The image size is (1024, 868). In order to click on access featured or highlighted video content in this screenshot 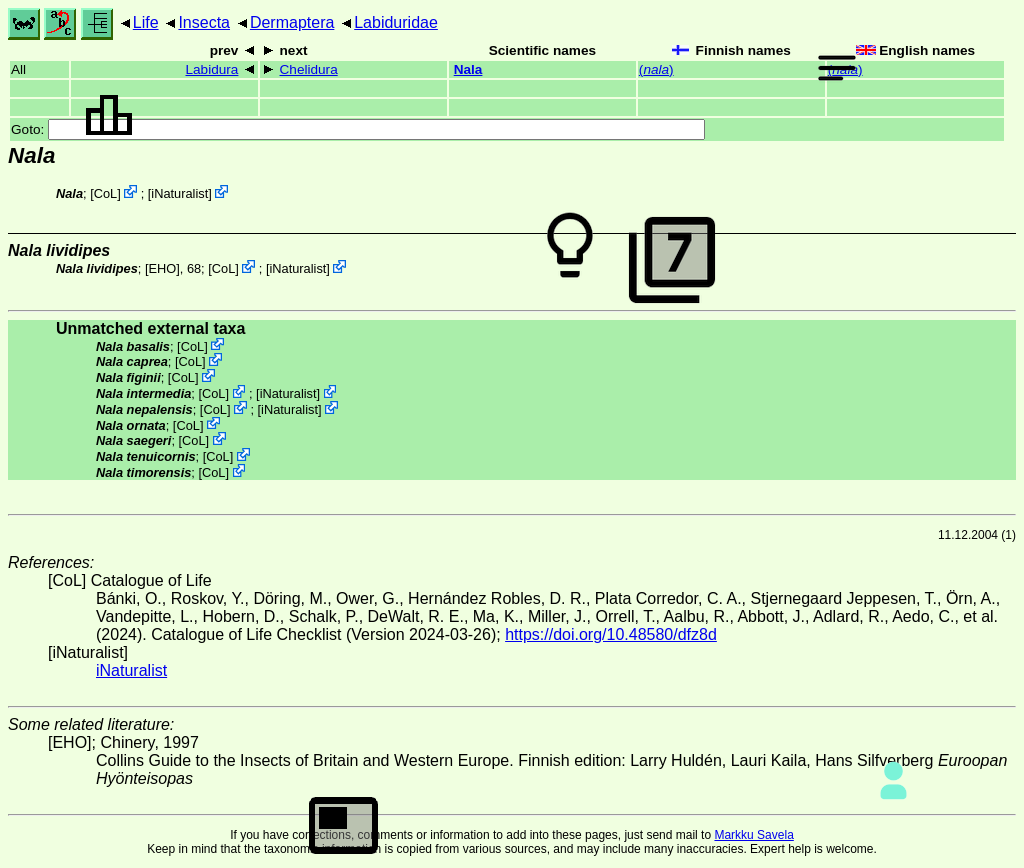, I will do `click(343, 825)`.